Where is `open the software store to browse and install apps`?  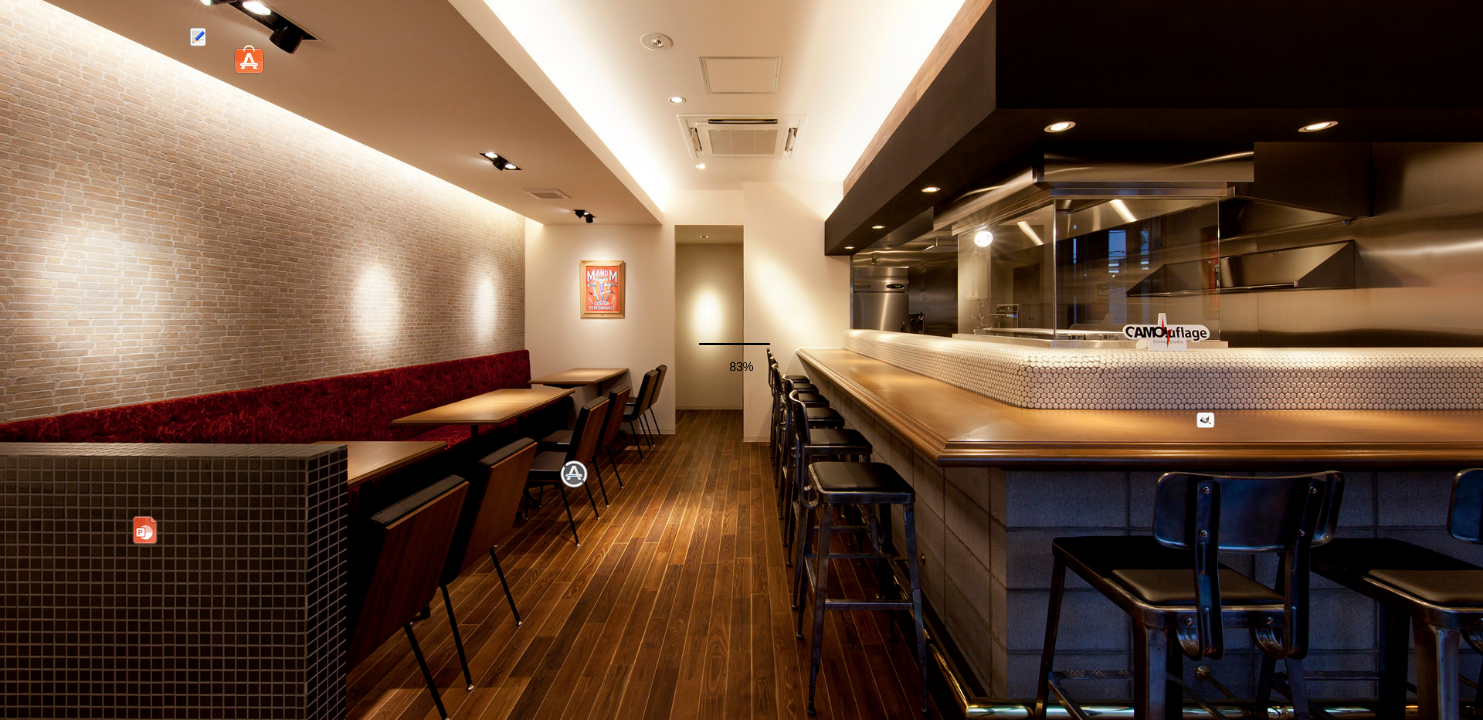 open the software store to browse and install apps is located at coordinates (249, 61).